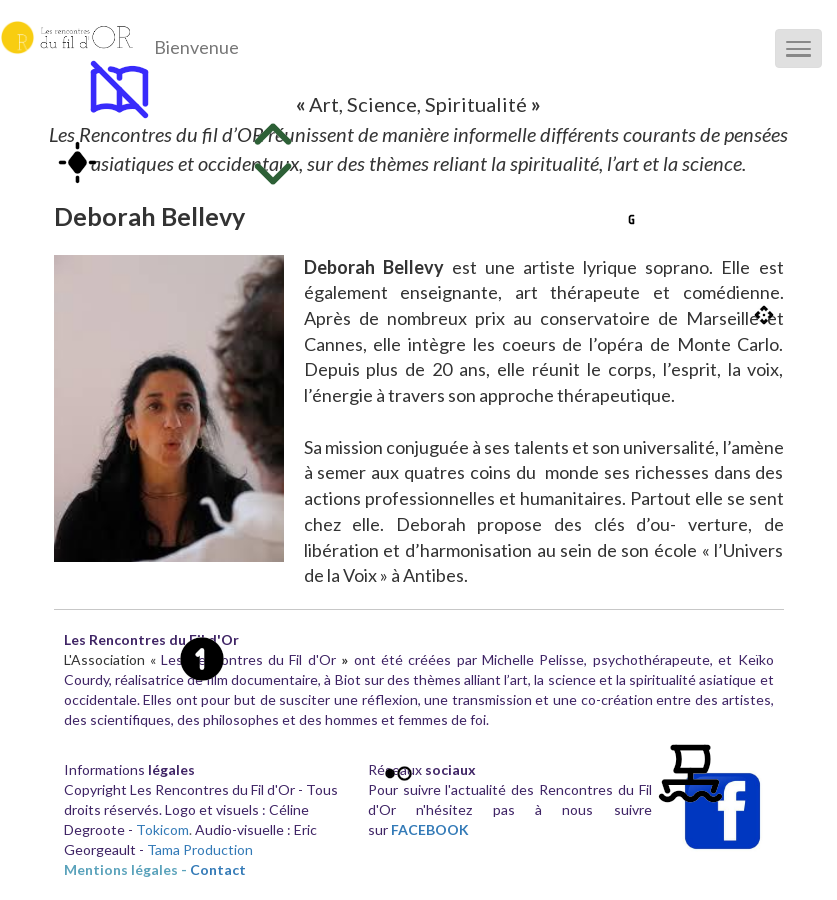 This screenshot has height=900, width=837. Describe the element at coordinates (631, 219) in the screenshot. I see `indicates GPRS/2G network connection` at that location.